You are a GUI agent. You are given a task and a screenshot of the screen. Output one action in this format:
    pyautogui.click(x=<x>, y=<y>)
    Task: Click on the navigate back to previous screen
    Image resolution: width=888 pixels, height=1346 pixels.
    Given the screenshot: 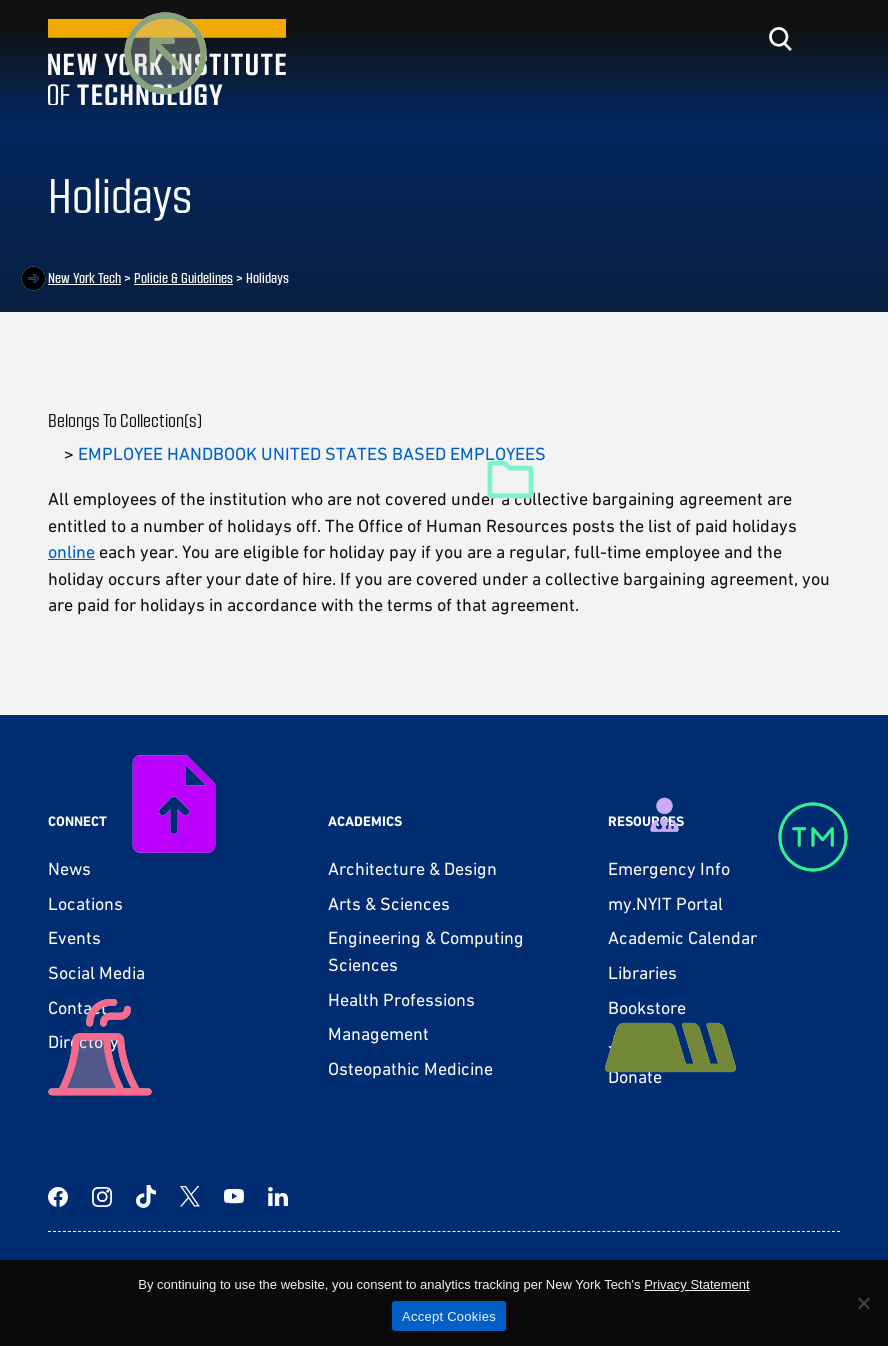 What is the action you would take?
    pyautogui.click(x=165, y=53)
    